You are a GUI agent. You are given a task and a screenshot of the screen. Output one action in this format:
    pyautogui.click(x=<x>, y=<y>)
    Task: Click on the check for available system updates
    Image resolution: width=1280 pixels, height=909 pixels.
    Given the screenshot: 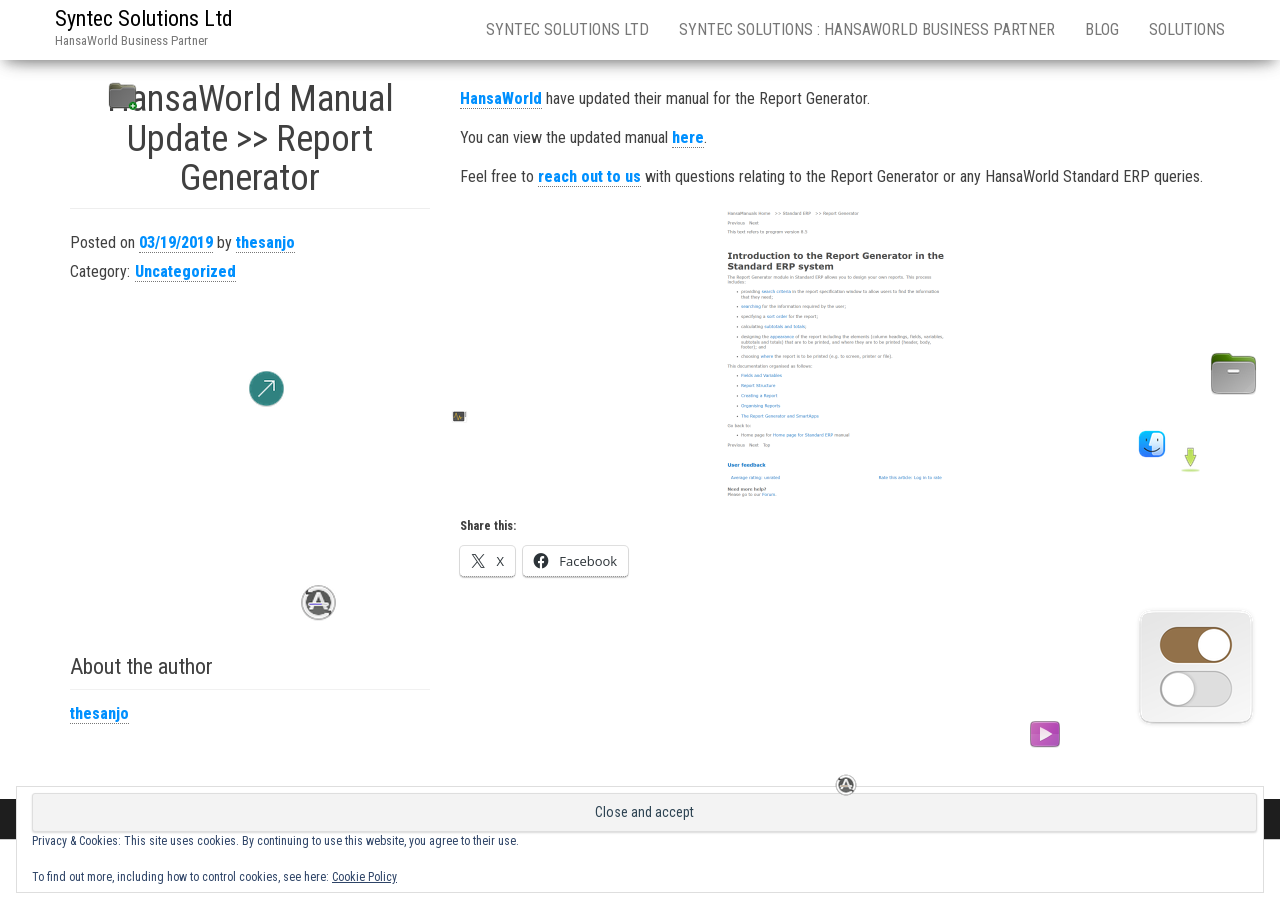 What is the action you would take?
    pyautogui.click(x=318, y=602)
    